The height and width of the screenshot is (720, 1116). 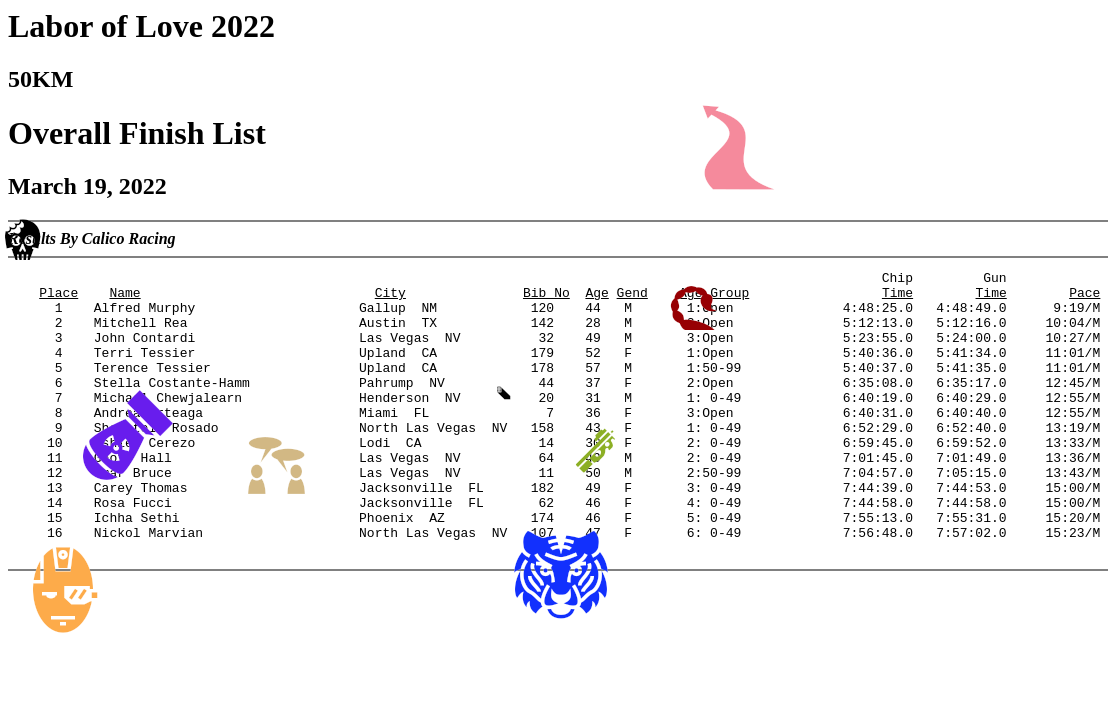 I want to click on open group discussion or chat, so click(x=276, y=465).